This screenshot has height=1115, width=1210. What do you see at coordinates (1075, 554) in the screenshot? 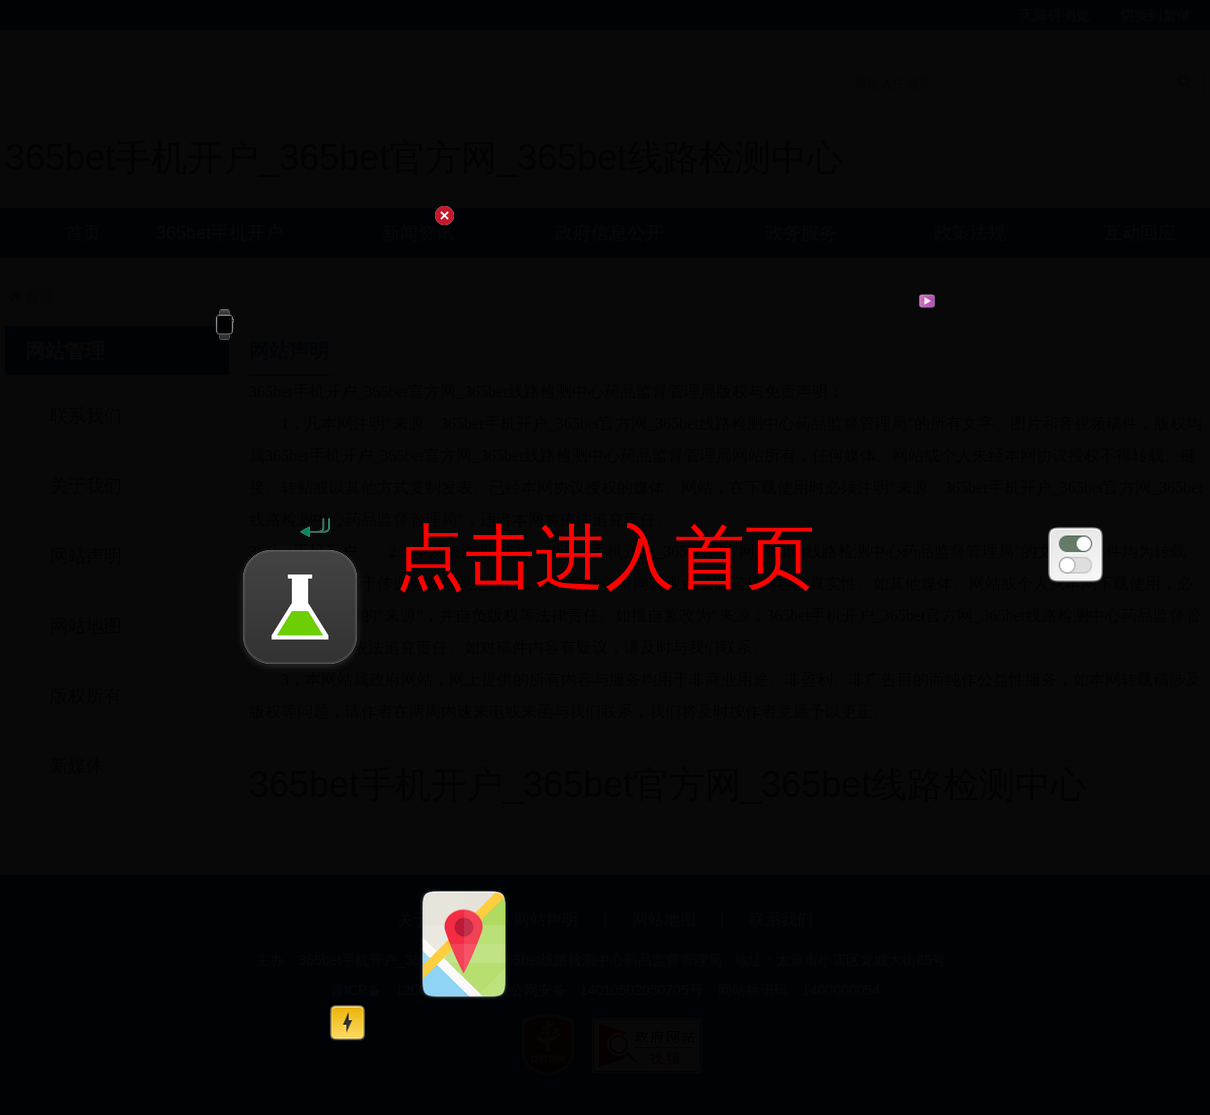
I see `open gnome tweaks to customize system settings` at bounding box center [1075, 554].